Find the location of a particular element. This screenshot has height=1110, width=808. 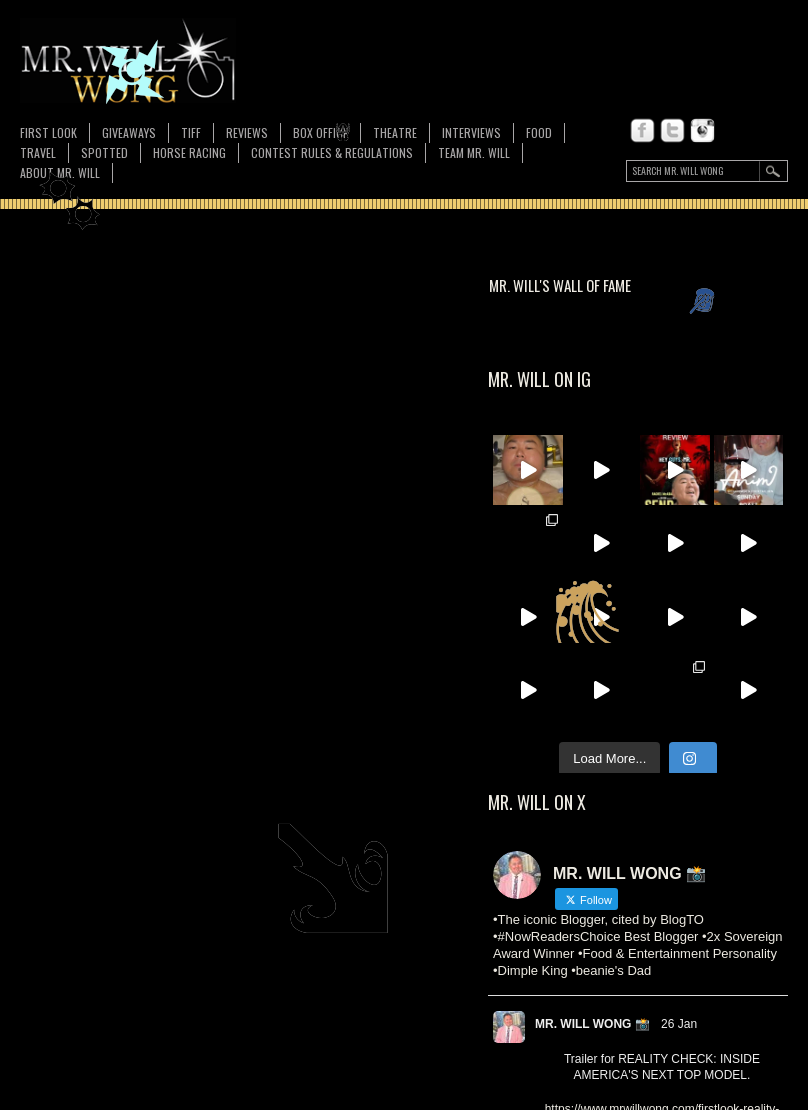

indicates water or ocean-themed content is located at coordinates (587, 611).